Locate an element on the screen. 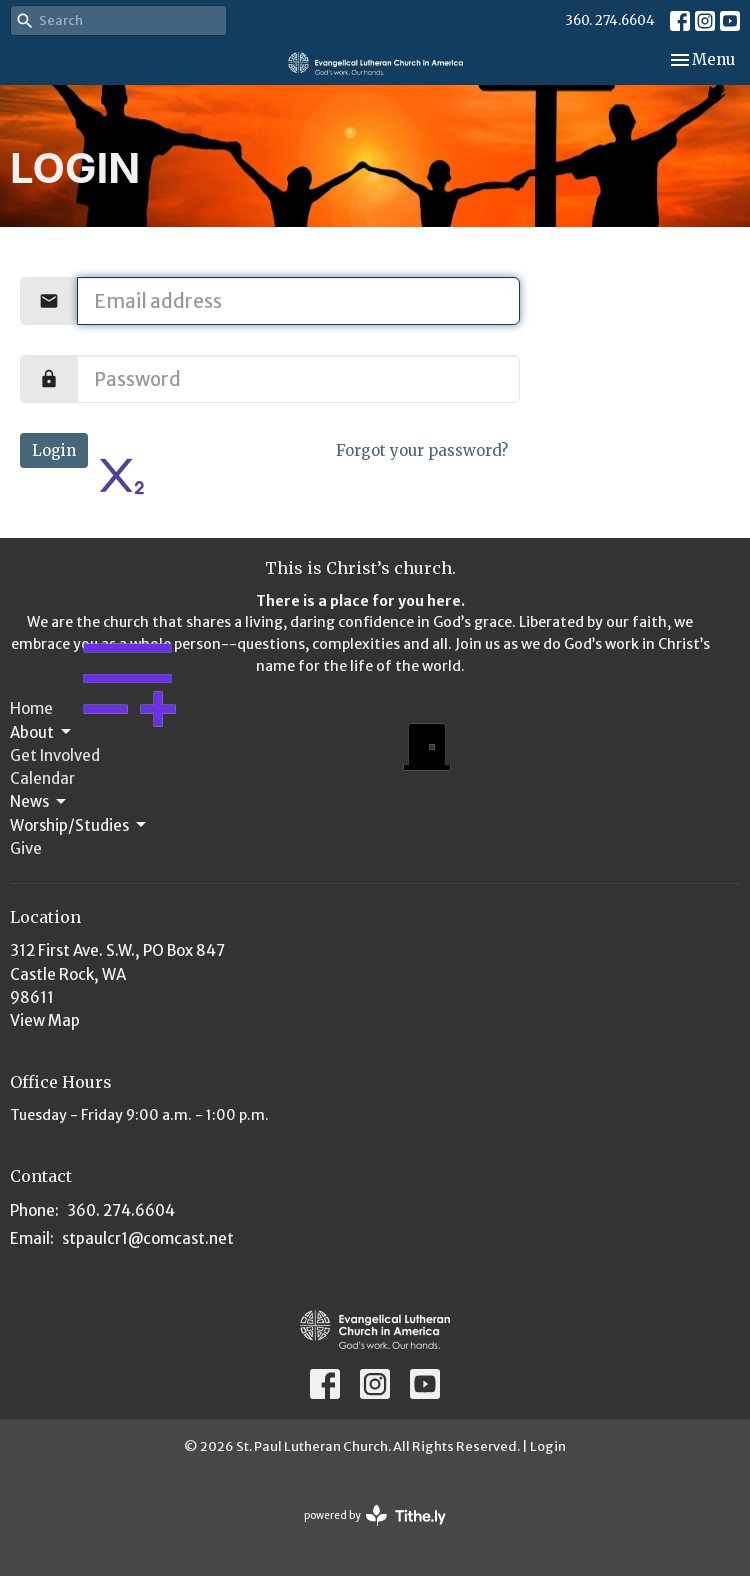  indicates a private or restricted area is located at coordinates (427, 747).